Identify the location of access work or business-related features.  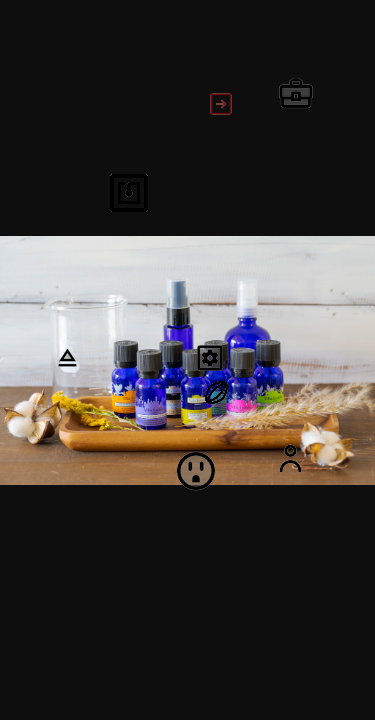
(296, 93).